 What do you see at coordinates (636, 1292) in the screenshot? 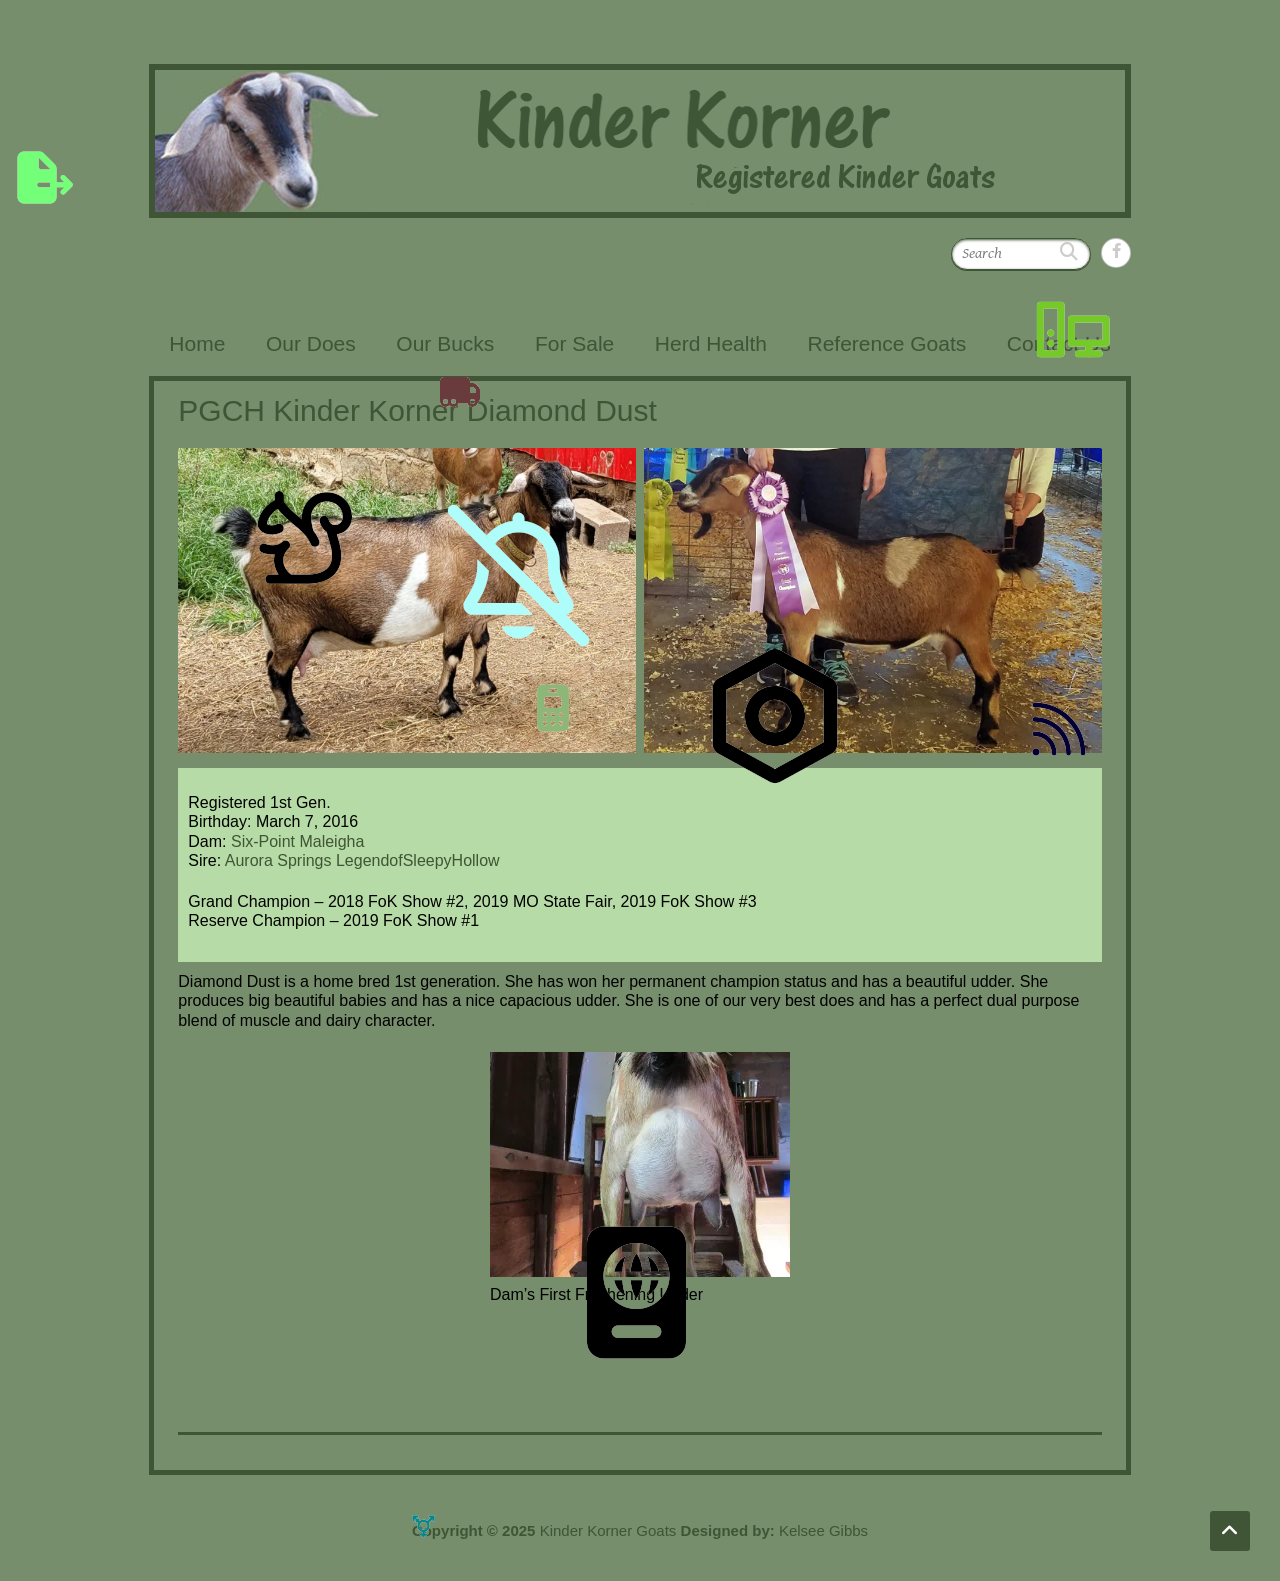
I see `access passport or travel documents` at bounding box center [636, 1292].